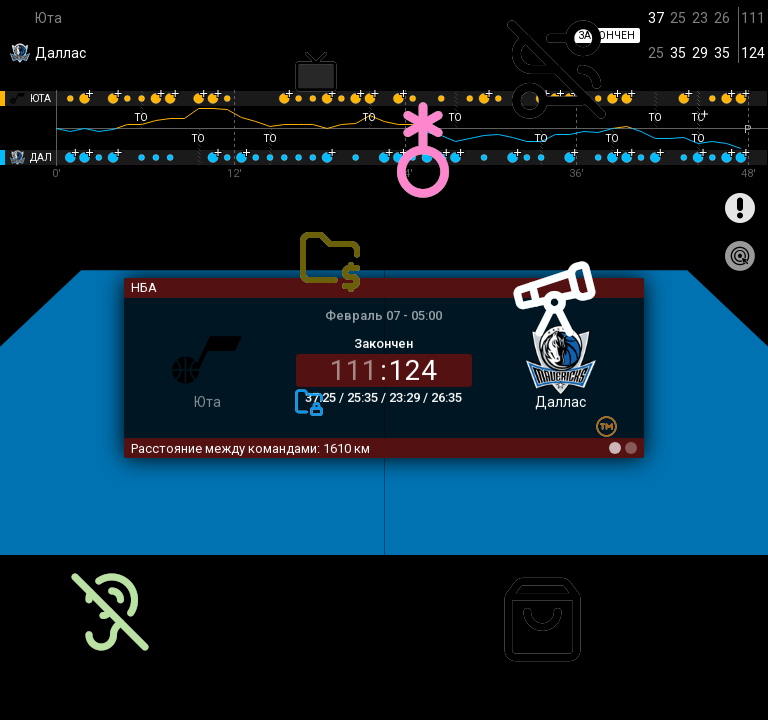 The height and width of the screenshot is (720, 768). Describe the element at coordinates (110, 612) in the screenshot. I see `mute audio or disable sound` at that location.